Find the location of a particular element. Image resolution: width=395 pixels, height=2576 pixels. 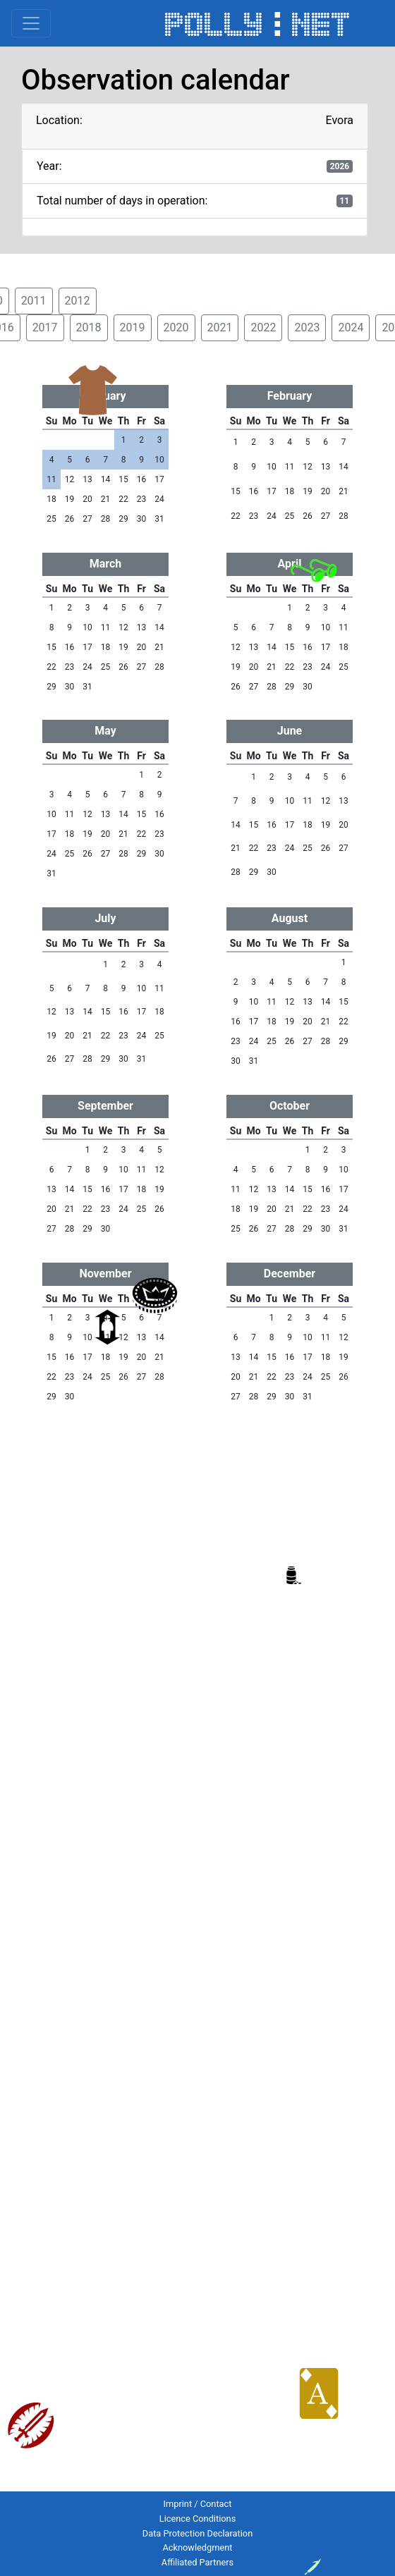

elevator or lift access point is located at coordinates (107, 1327).